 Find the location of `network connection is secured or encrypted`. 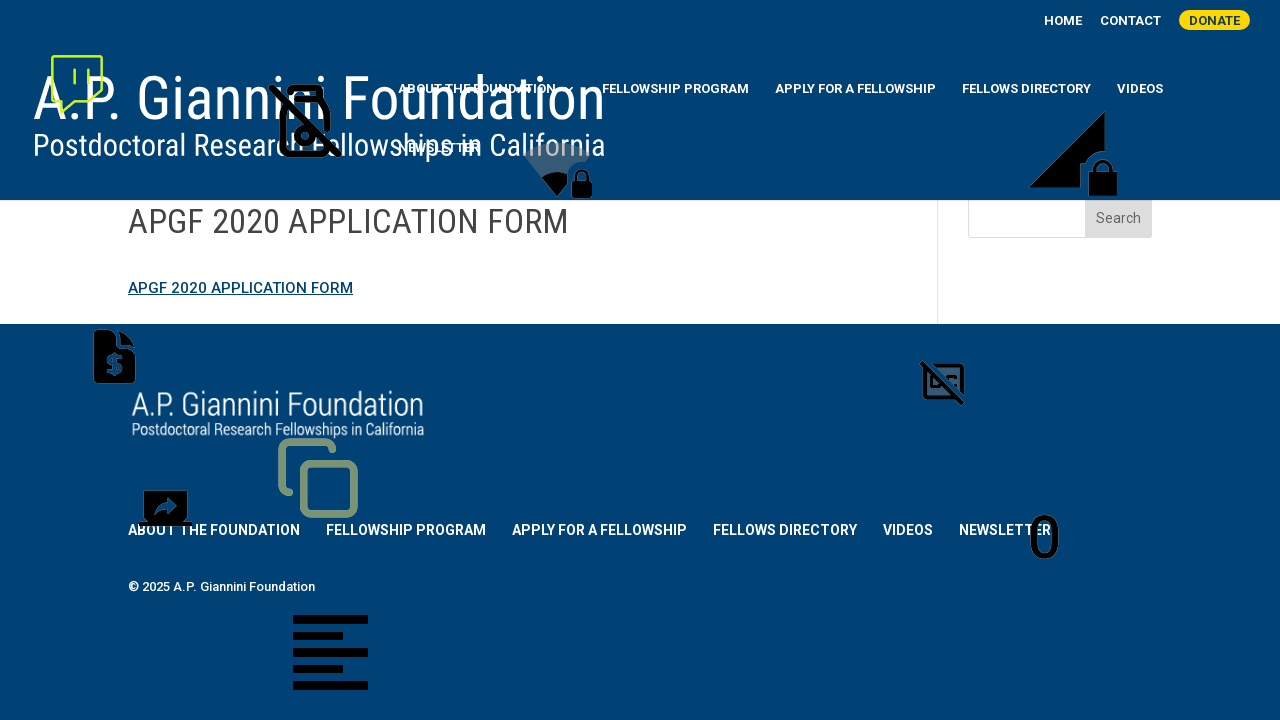

network connection is secured or encrypted is located at coordinates (1072, 155).